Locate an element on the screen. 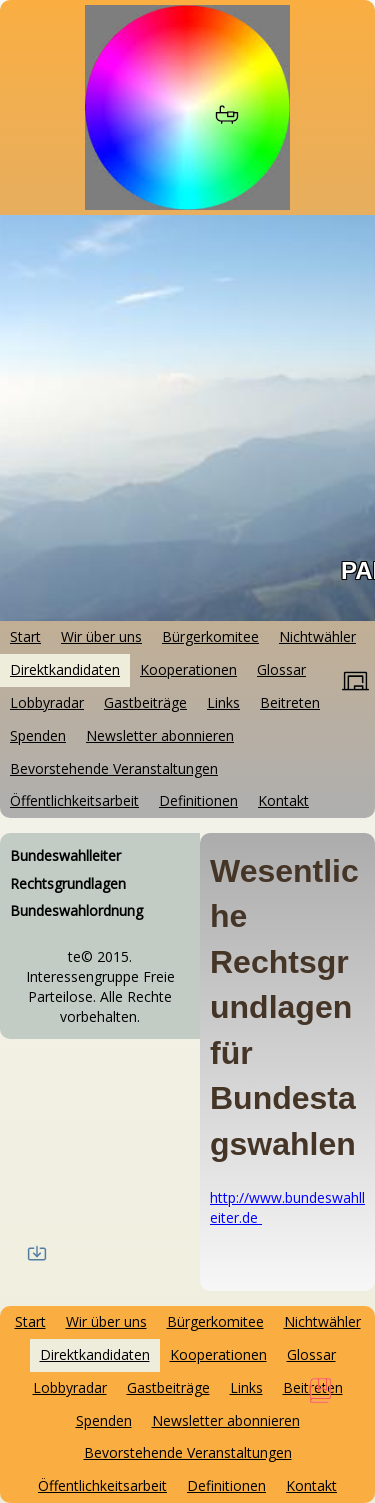 This screenshot has height=1503, width=375. indicates bathroom amenities available is located at coordinates (227, 115).